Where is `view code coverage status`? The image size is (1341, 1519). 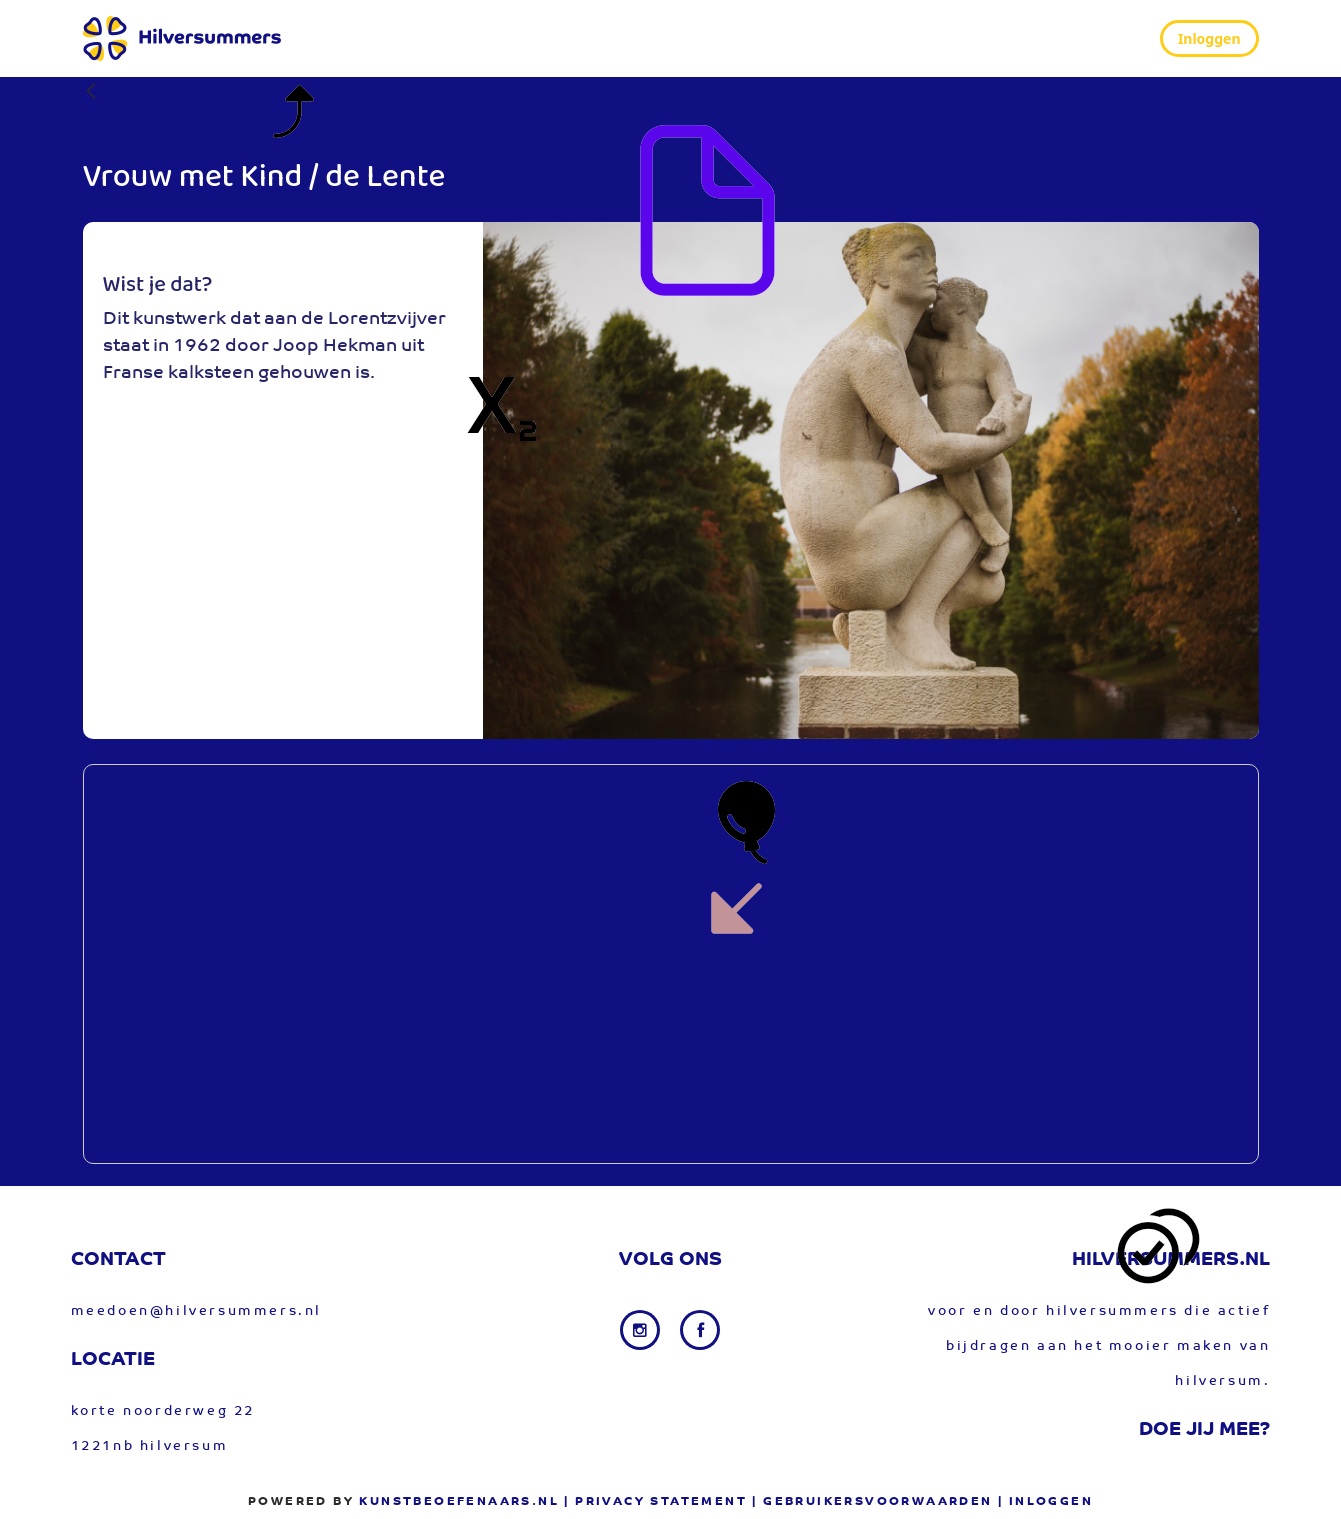 view code coverage status is located at coordinates (1158, 1242).